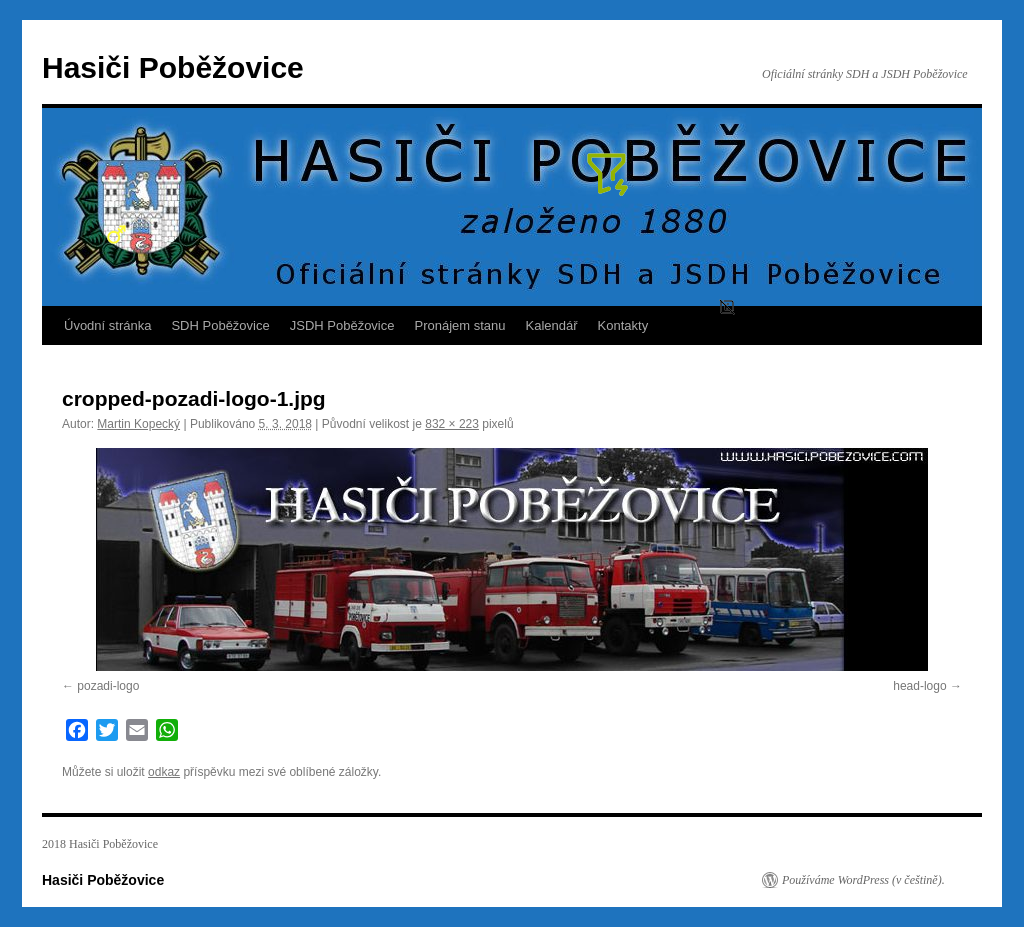 Image resolution: width=1024 pixels, height=927 pixels. What do you see at coordinates (606, 172) in the screenshot?
I see `apply quick or instant filtering` at bounding box center [606, 172].